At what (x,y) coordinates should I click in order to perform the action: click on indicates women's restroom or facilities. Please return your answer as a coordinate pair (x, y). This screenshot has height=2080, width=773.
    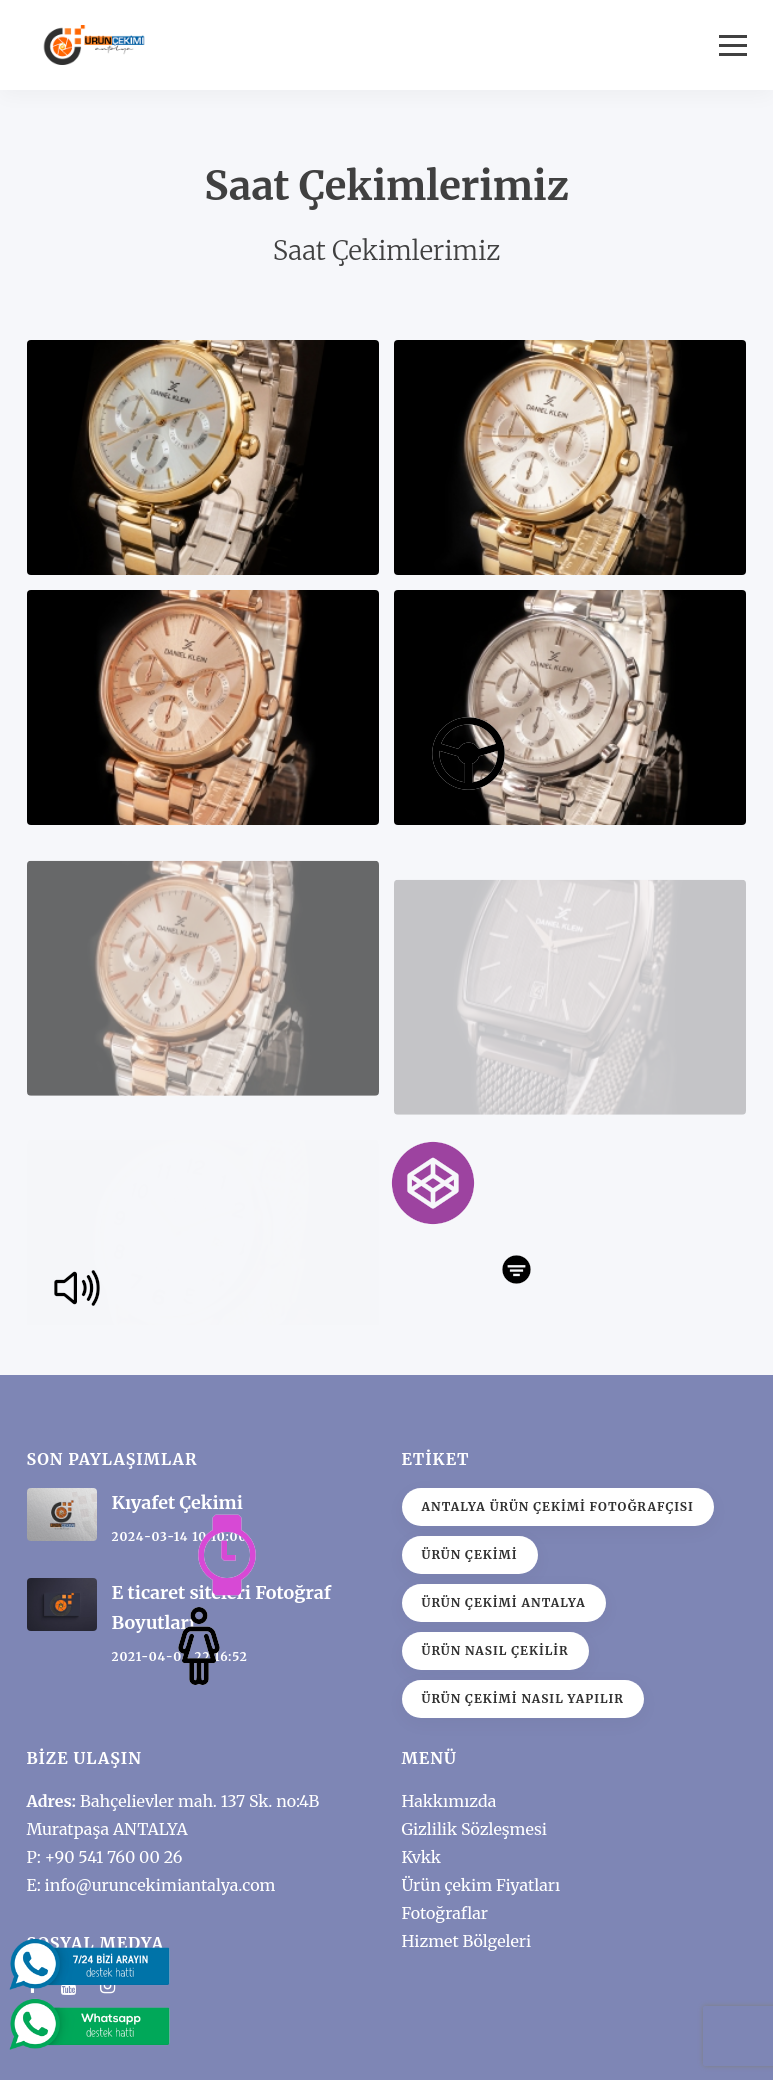
    Looking at the image, I should click on (199, 1646).